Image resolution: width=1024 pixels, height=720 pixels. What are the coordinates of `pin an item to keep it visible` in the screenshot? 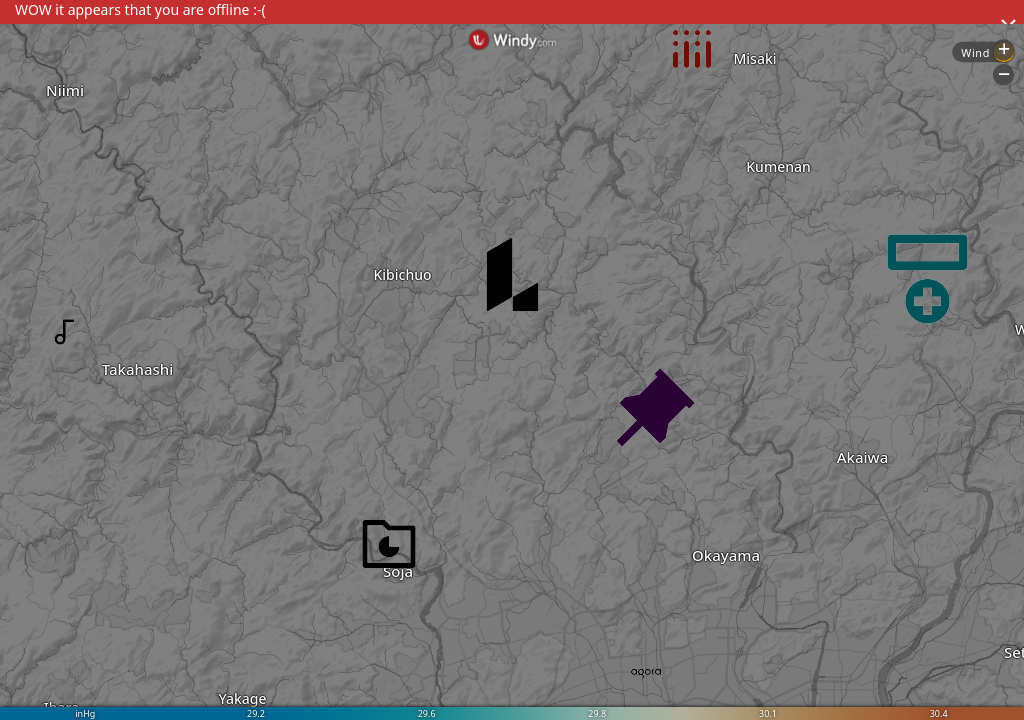 It's located at (652, 410).